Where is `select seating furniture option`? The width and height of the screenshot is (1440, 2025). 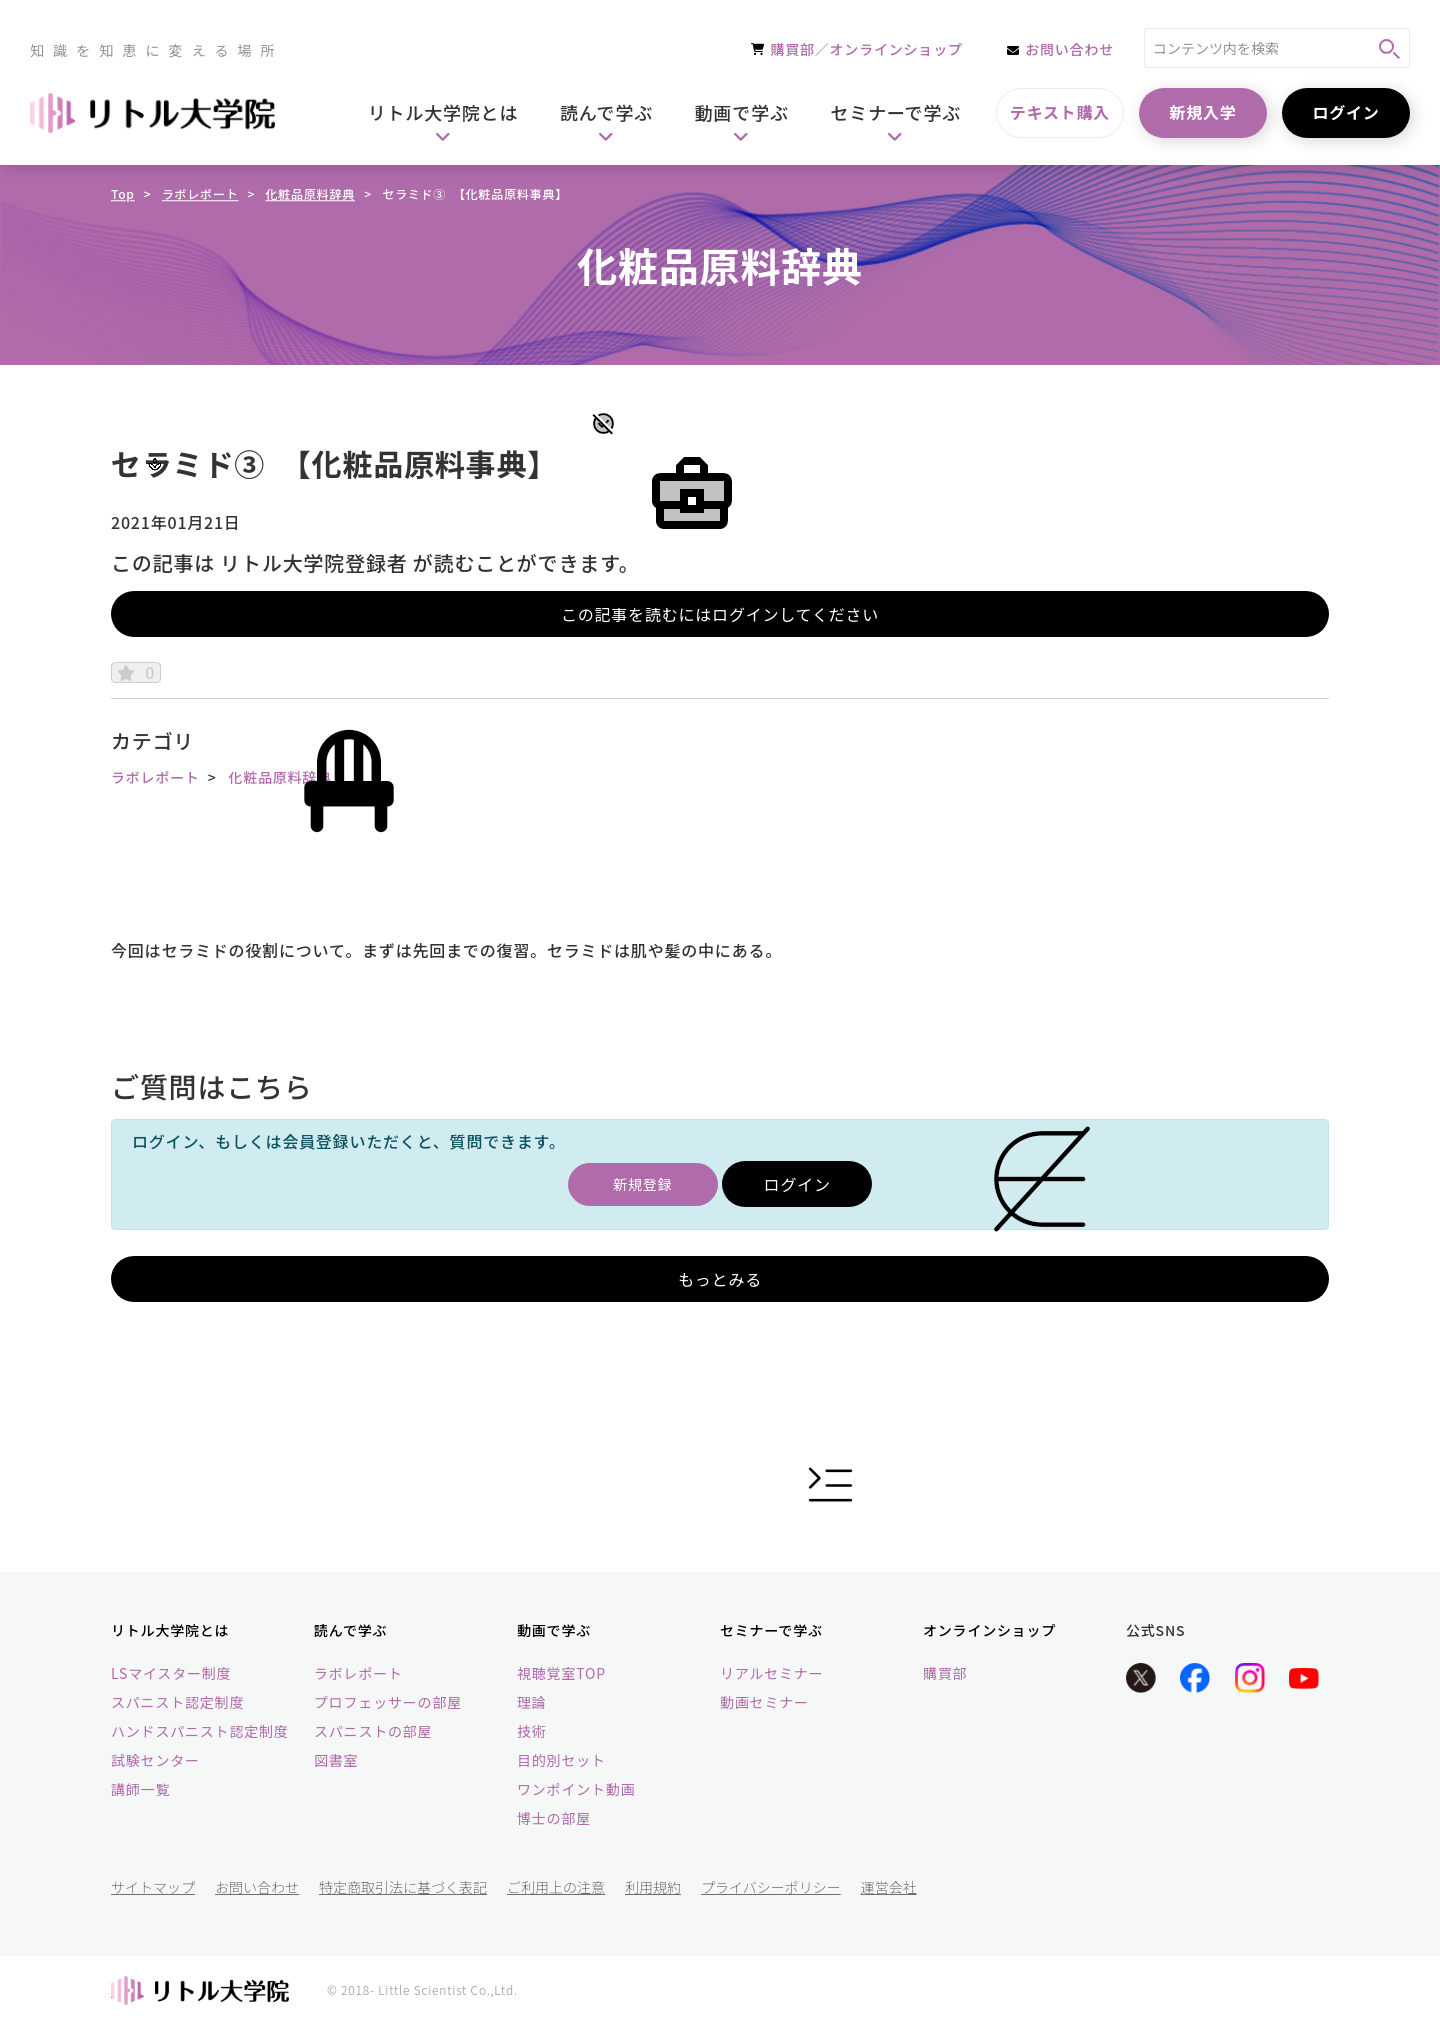
select seating furniture option is located at coordinates (349, 781).